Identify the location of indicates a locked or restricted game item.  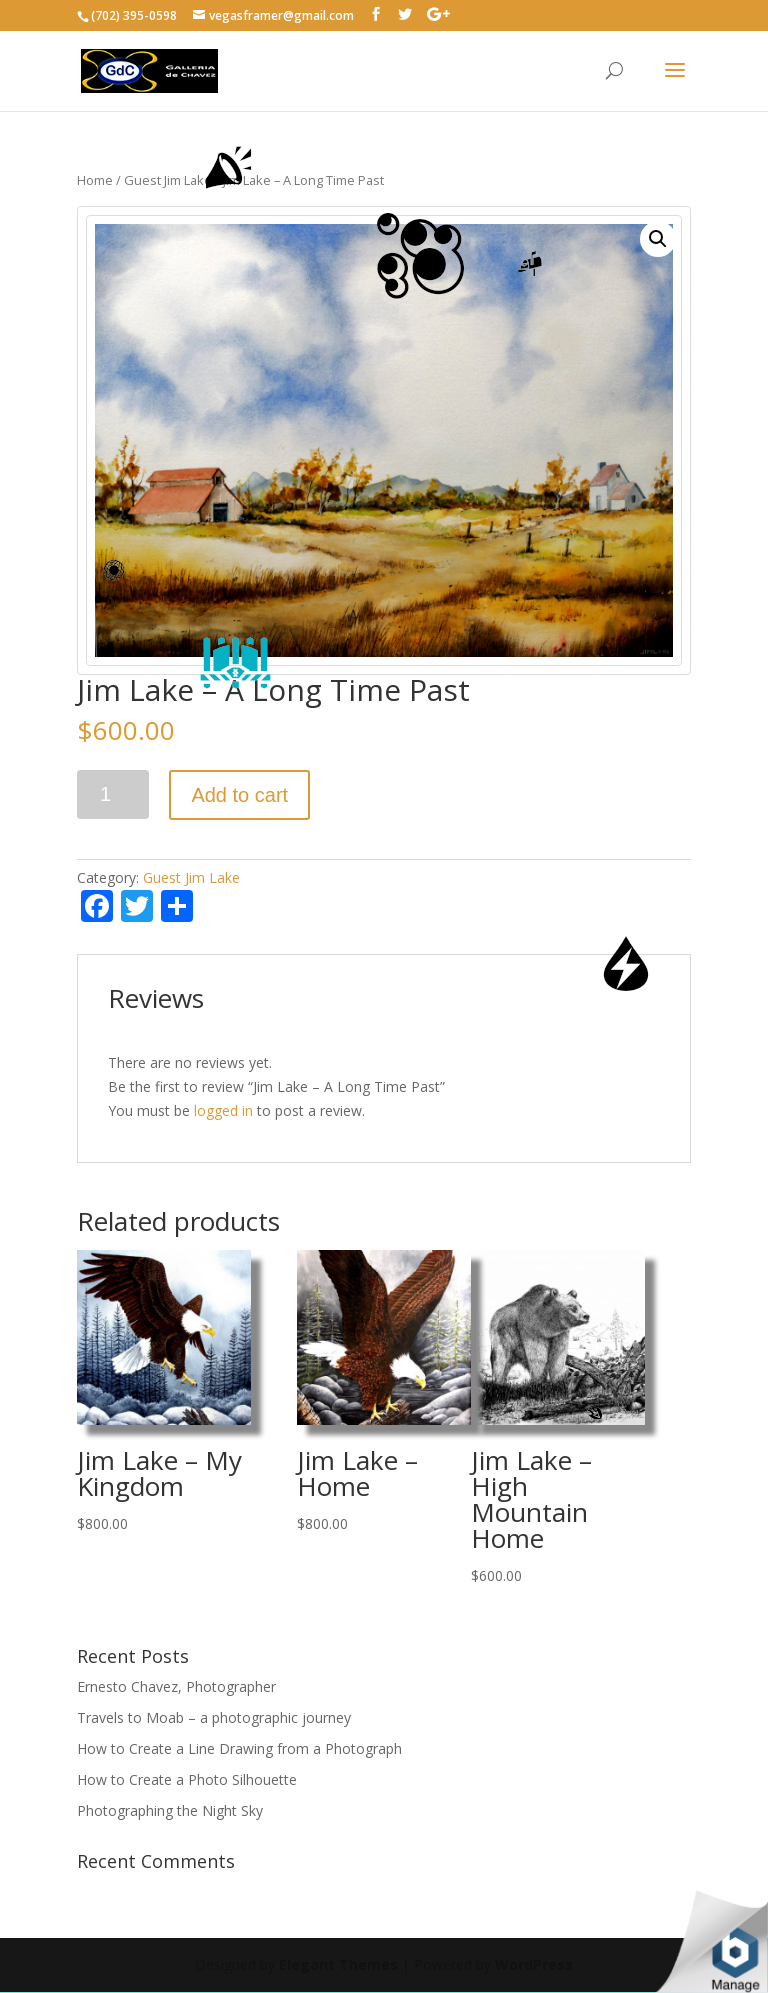
(114, 570).